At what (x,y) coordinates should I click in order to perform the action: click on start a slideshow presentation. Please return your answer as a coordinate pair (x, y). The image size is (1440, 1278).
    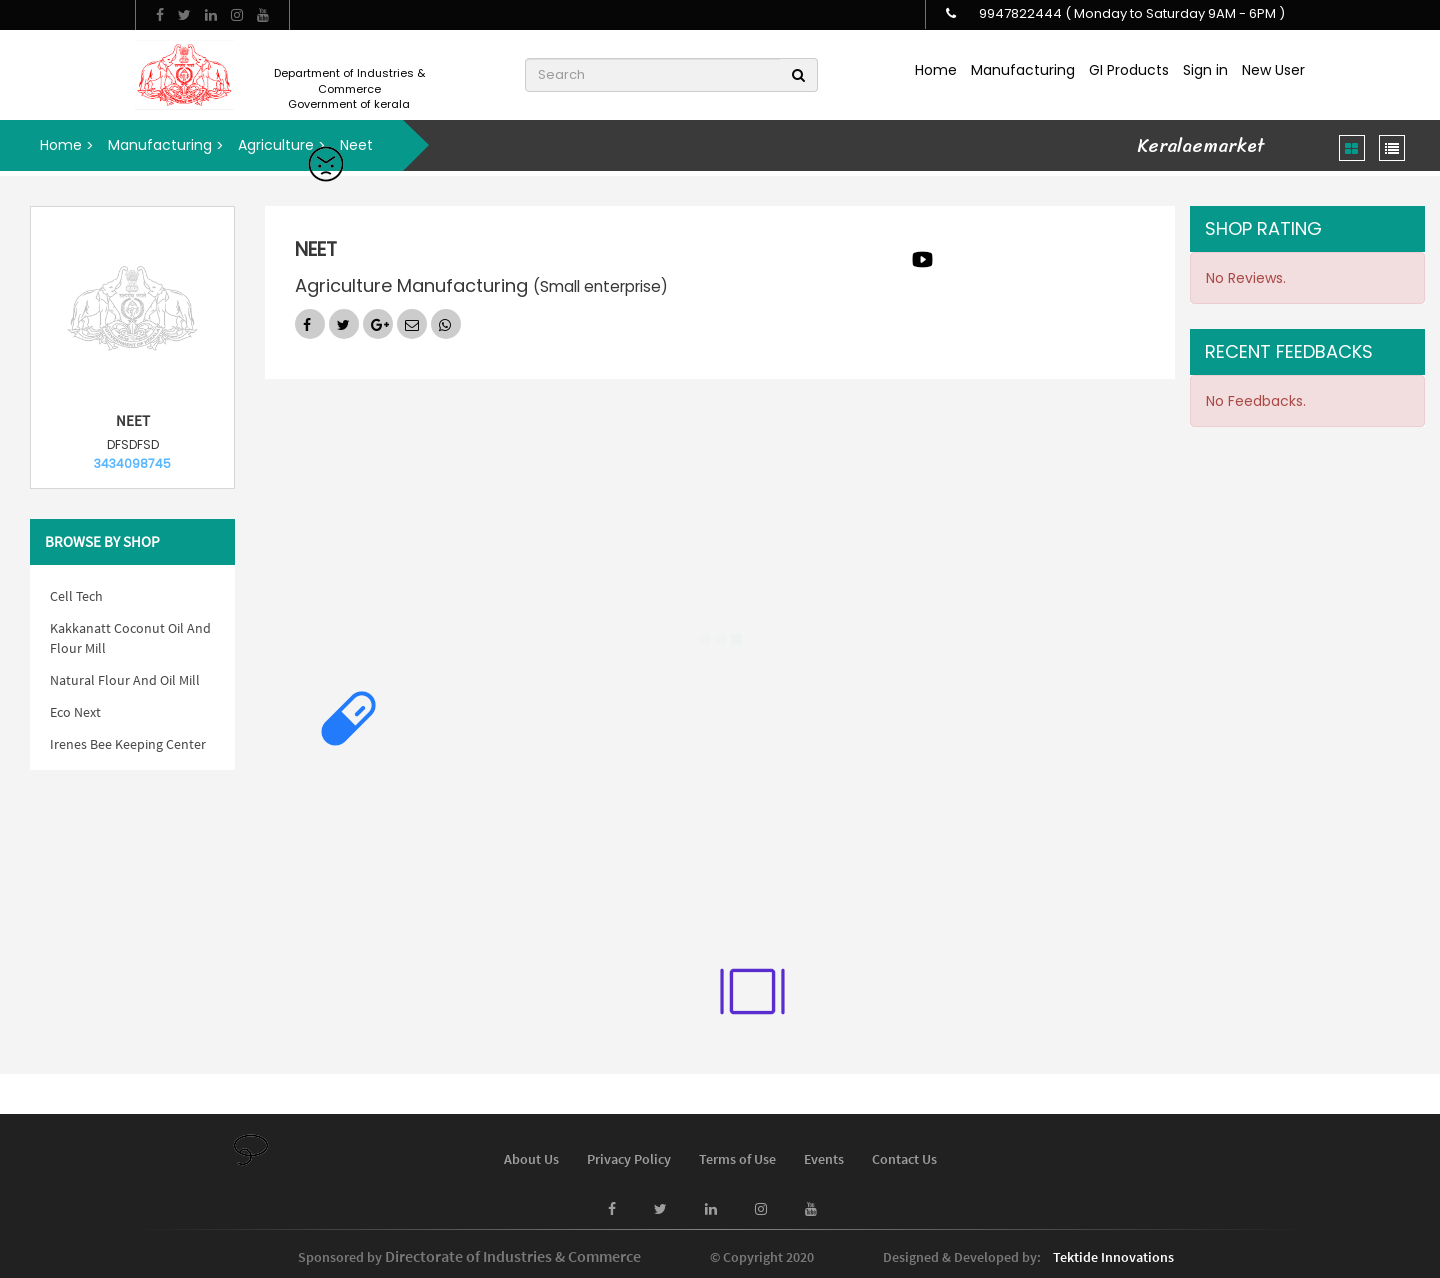
    Looking at the image, I should click on (752, 991).